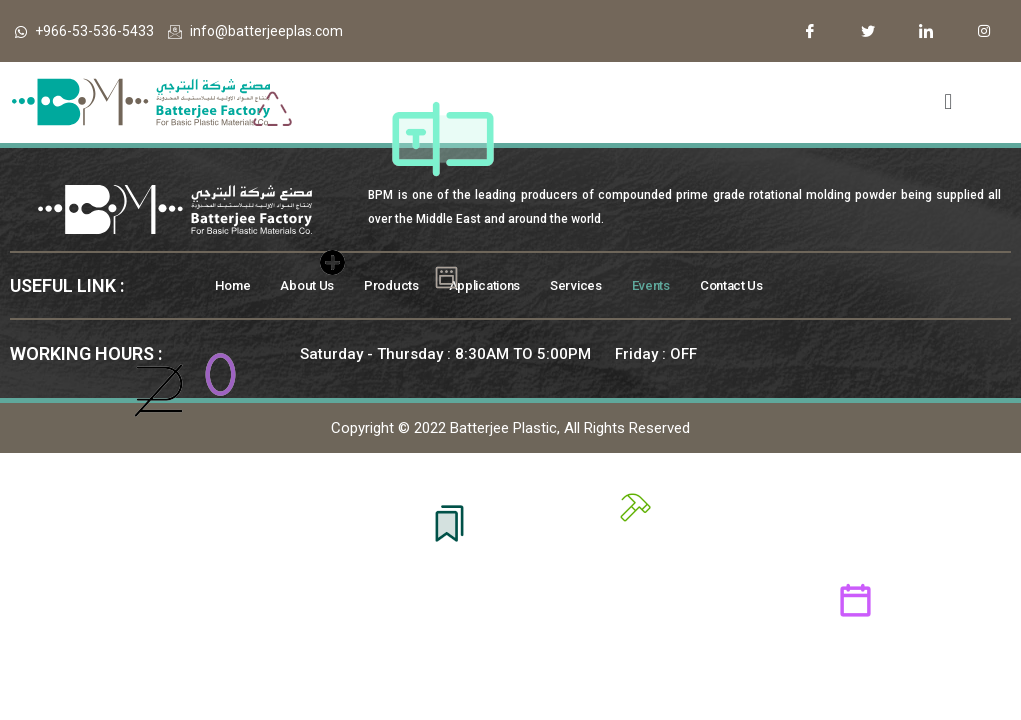 This screenshot has height=720, width=1021. I want to click on draw or insert an oval shape, so click(220, 374).